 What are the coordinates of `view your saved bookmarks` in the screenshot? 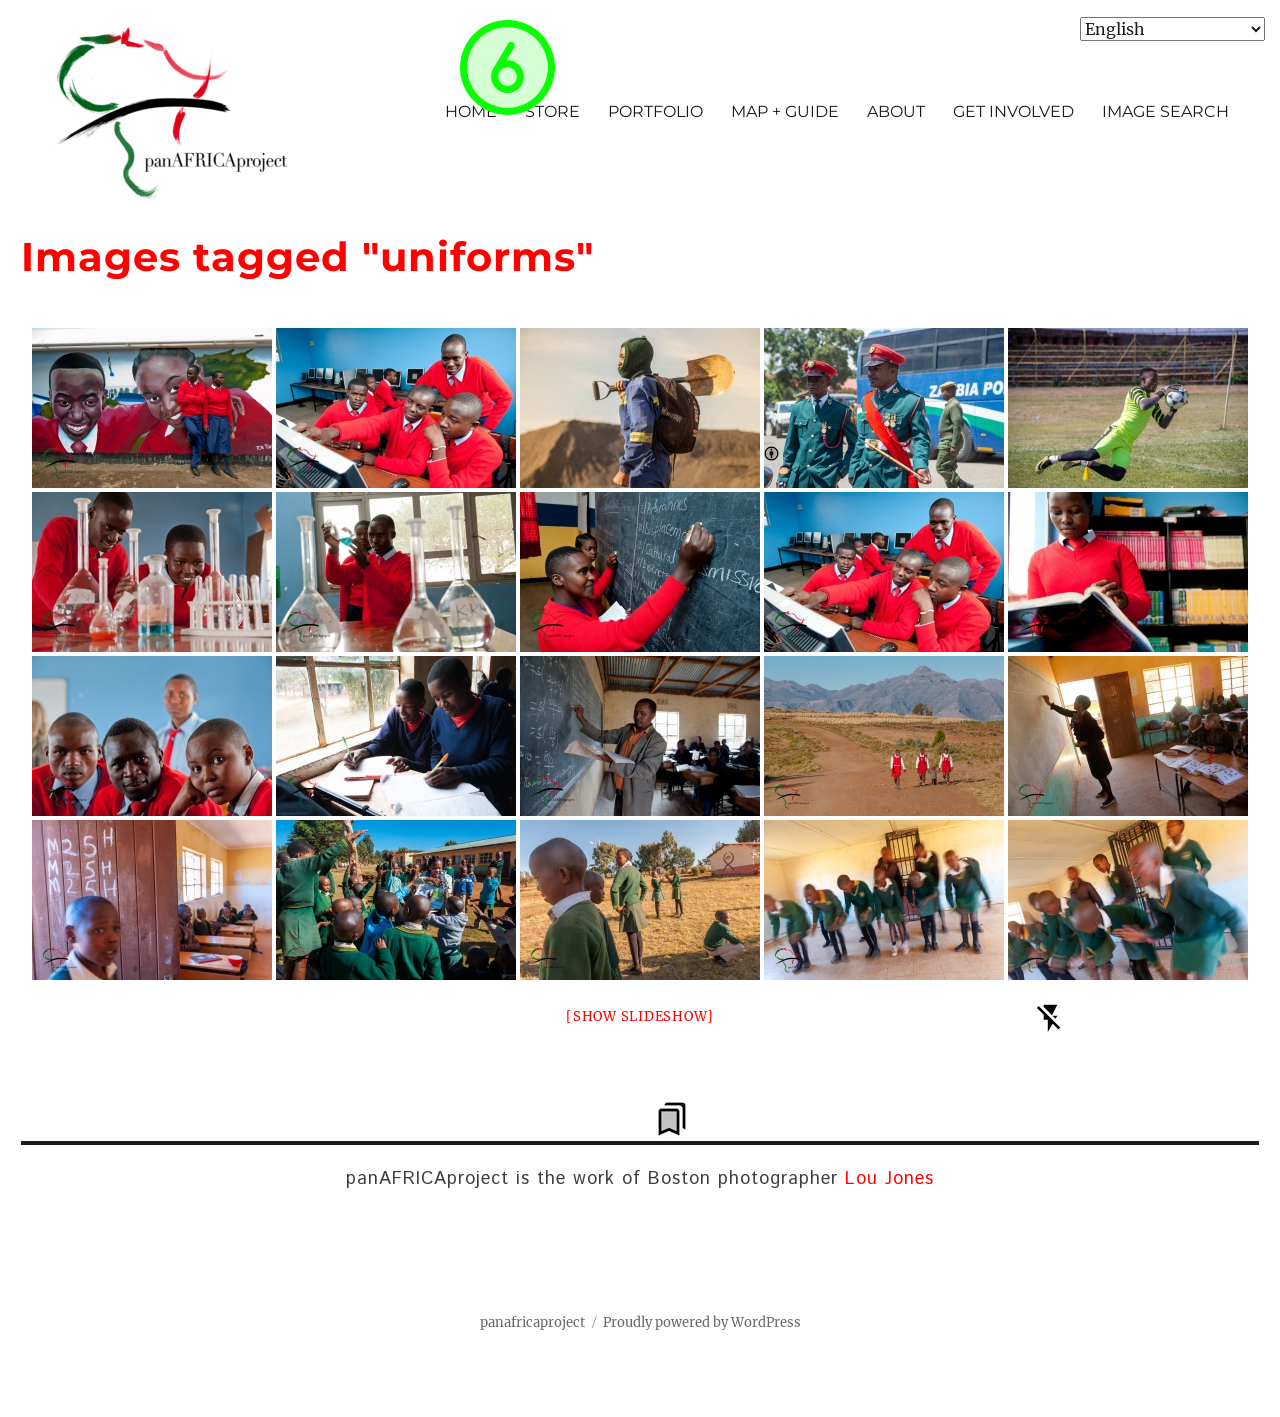 It's located at (672, 1119).